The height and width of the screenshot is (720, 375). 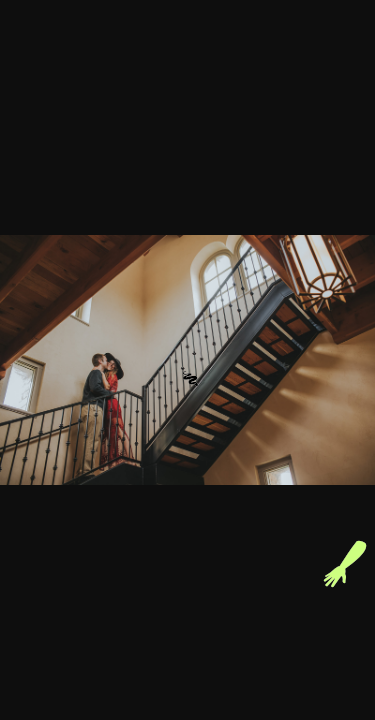 What do you see at coordinates (190, 378) in the screenshot?
I see `select sand snake creature or enemy type` at bounding box center [190, 378].